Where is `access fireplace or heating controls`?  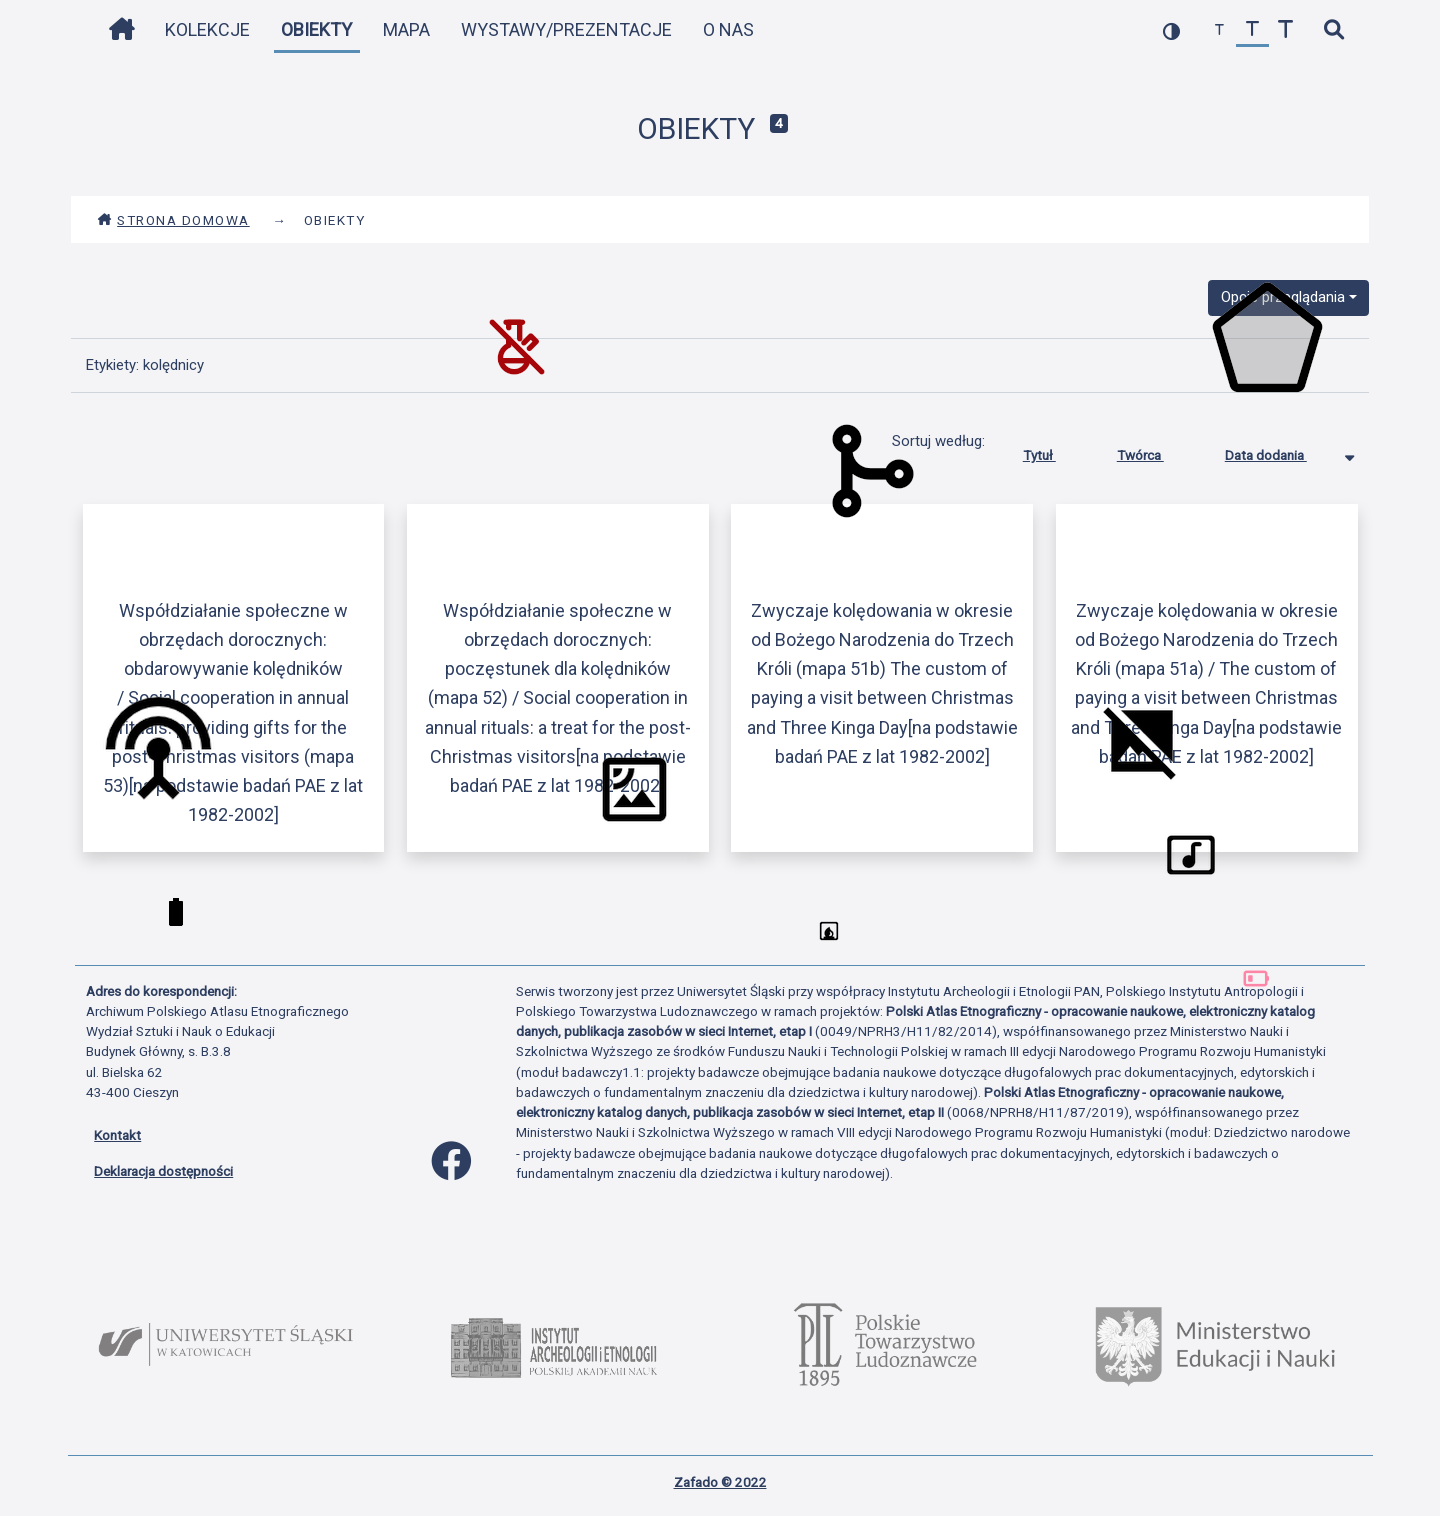
access fireplace or heating controls is located at coordinates (829, 931).